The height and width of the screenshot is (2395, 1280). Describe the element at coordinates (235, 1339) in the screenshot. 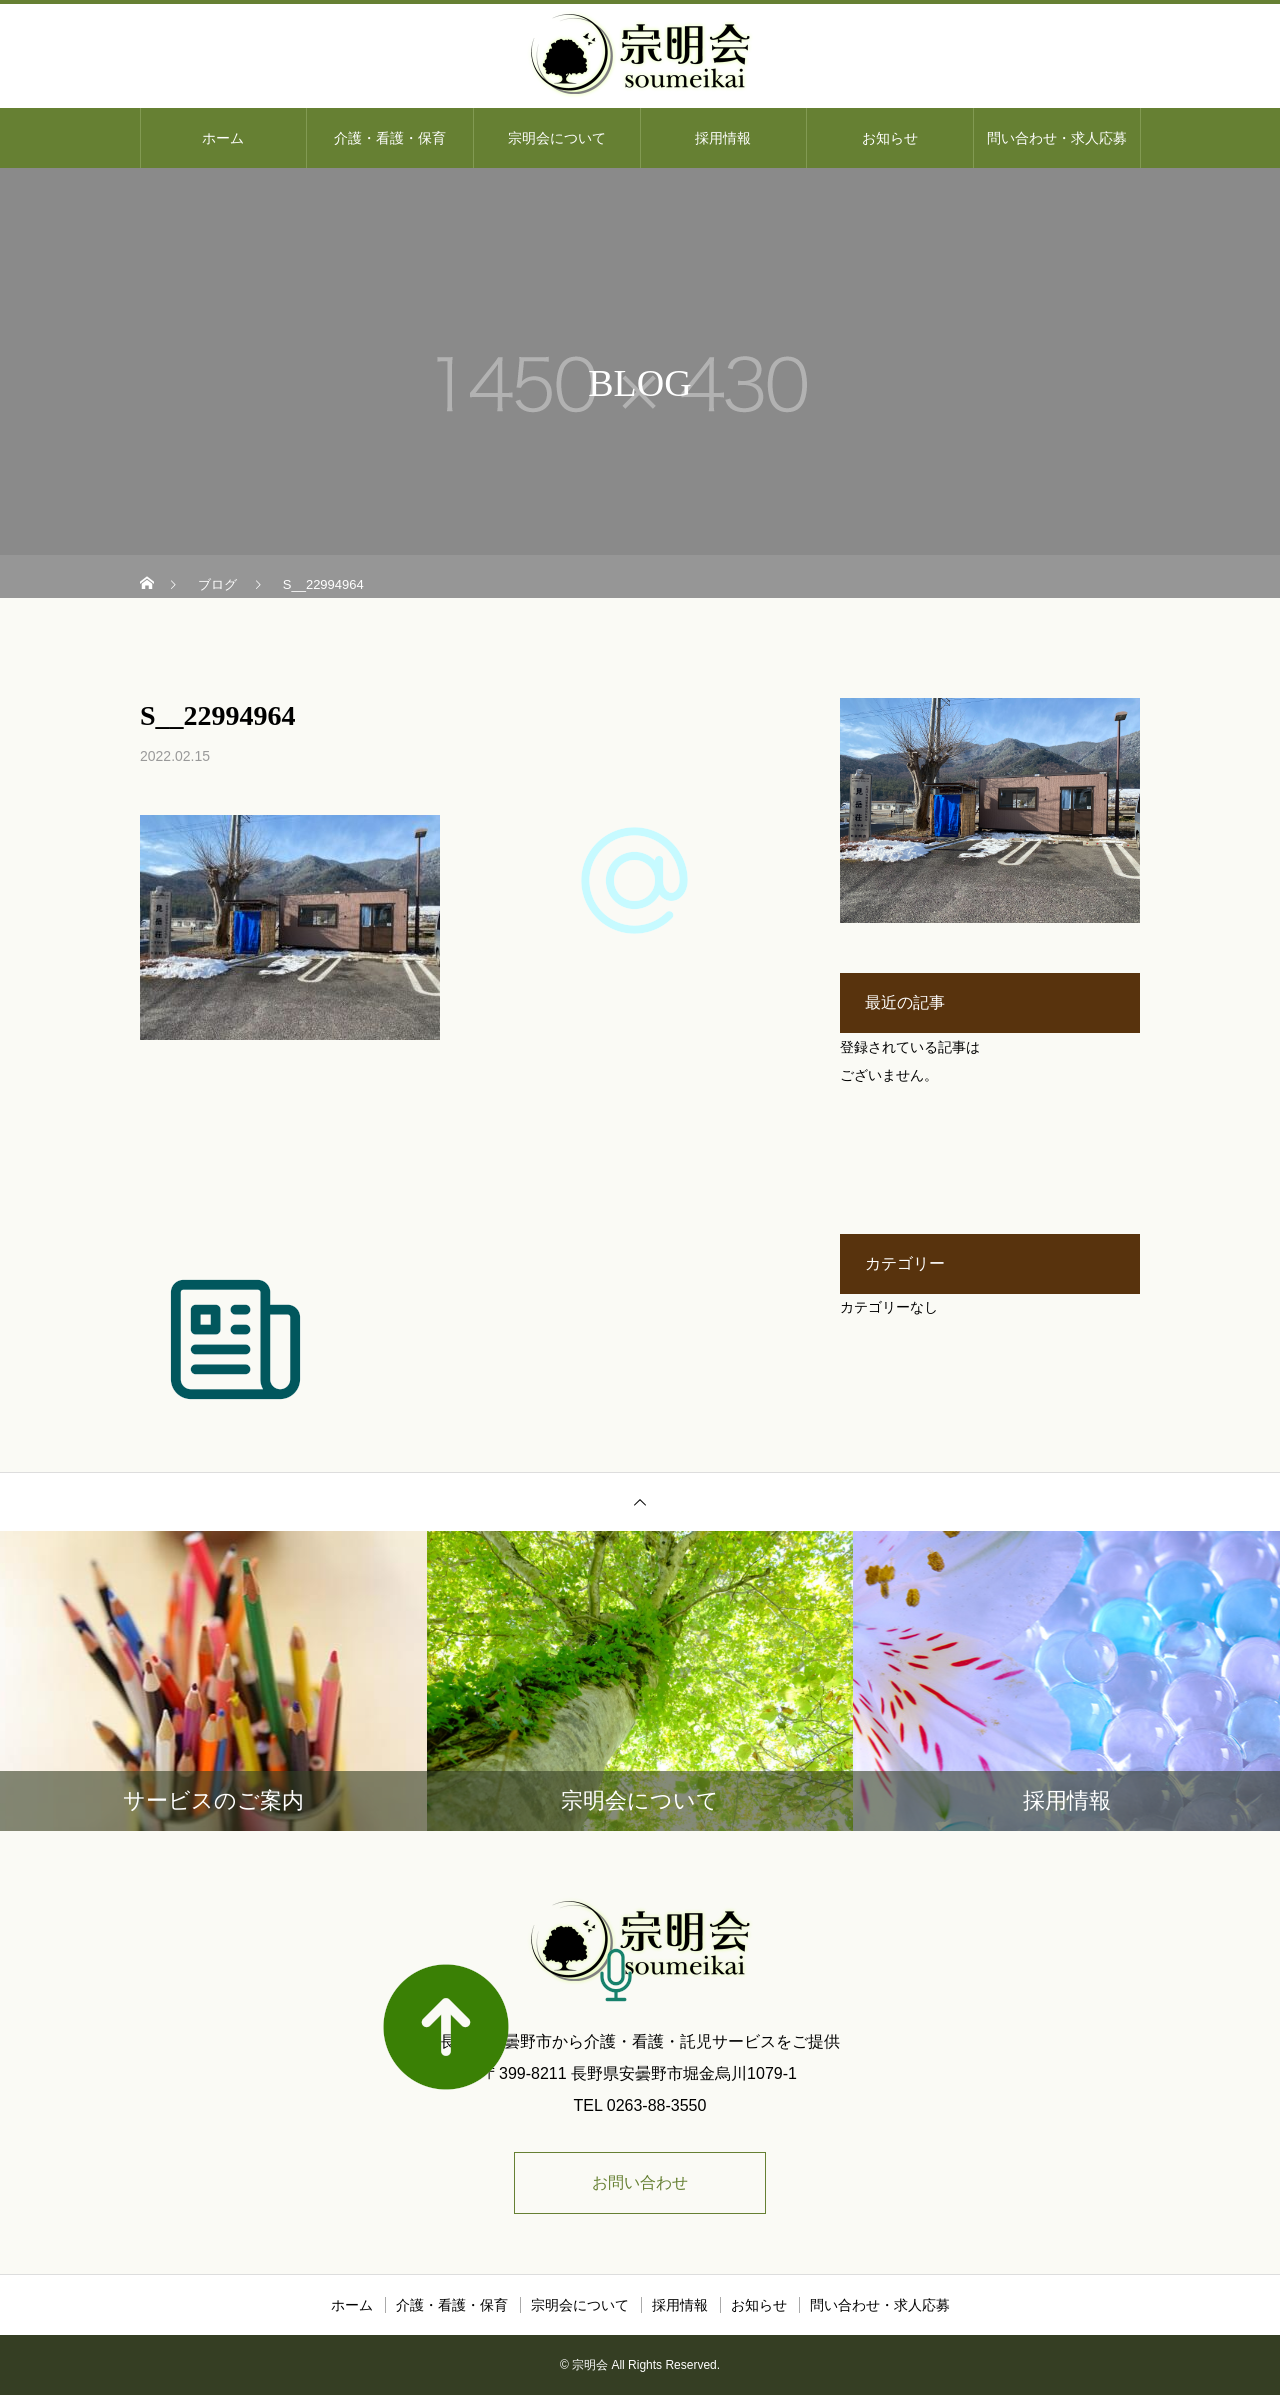

I see `view news or articles` at that location.